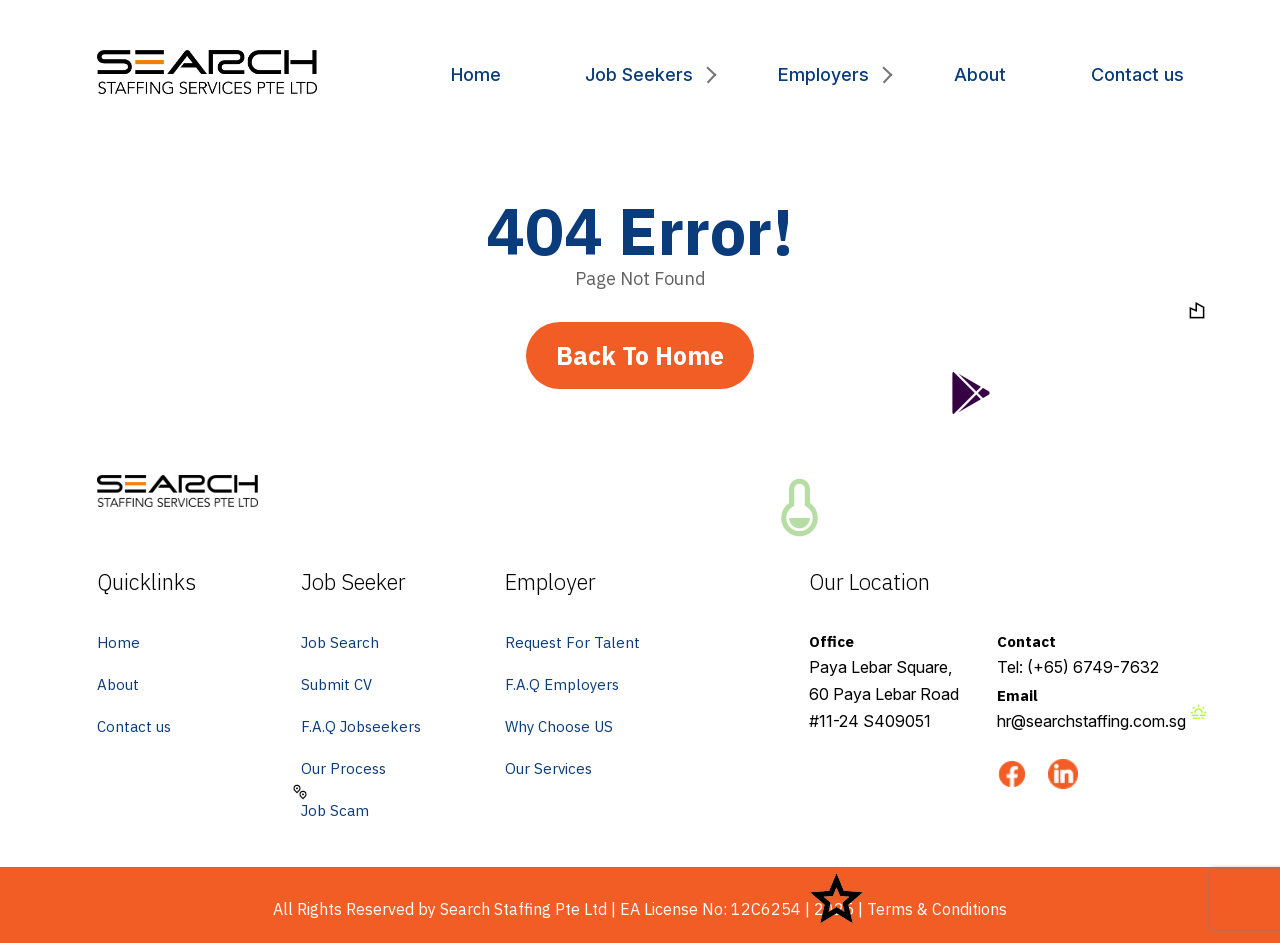 Image resolution: width=1280 pixels, height=943 pixels. I want to click on indicates hazy weather conditions, so click(1198, 712).